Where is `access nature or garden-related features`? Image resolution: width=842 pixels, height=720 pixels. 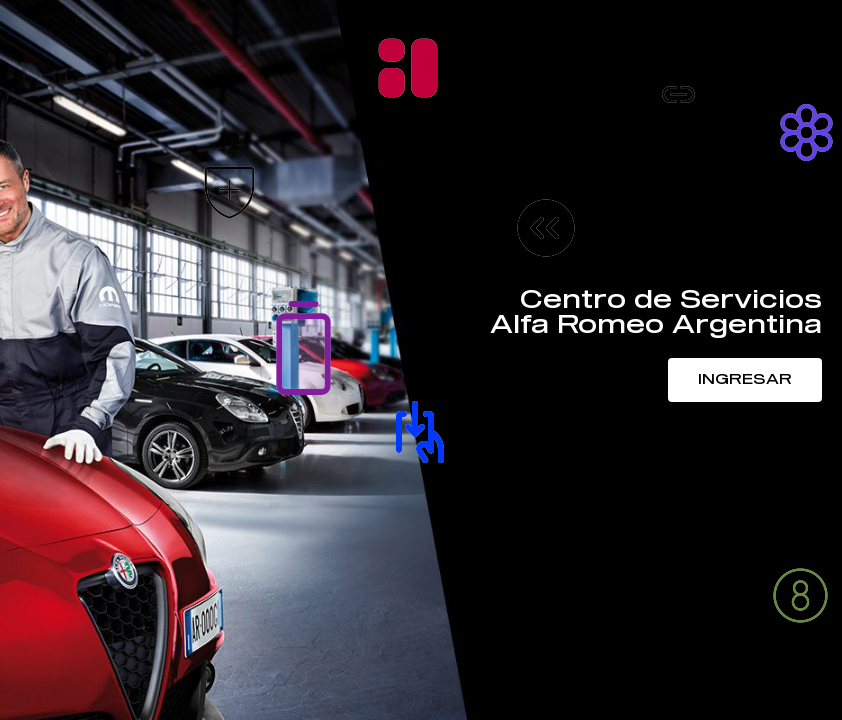 access nature or garden-related features is located at coordinates (806, 132).